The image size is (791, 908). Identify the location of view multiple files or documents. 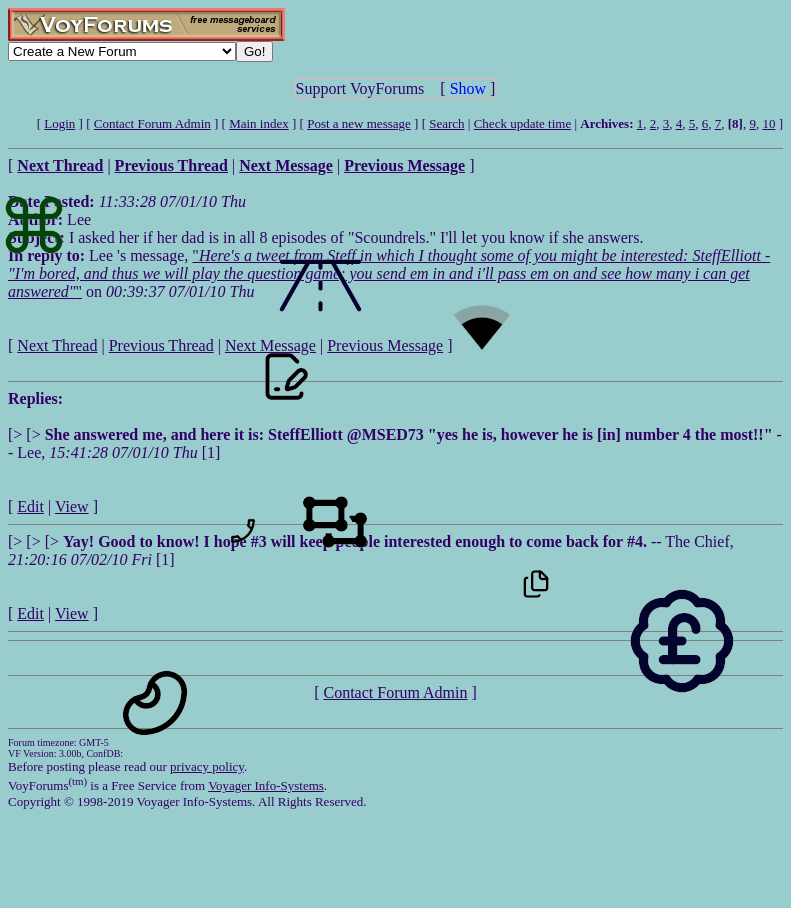
(536, 584).